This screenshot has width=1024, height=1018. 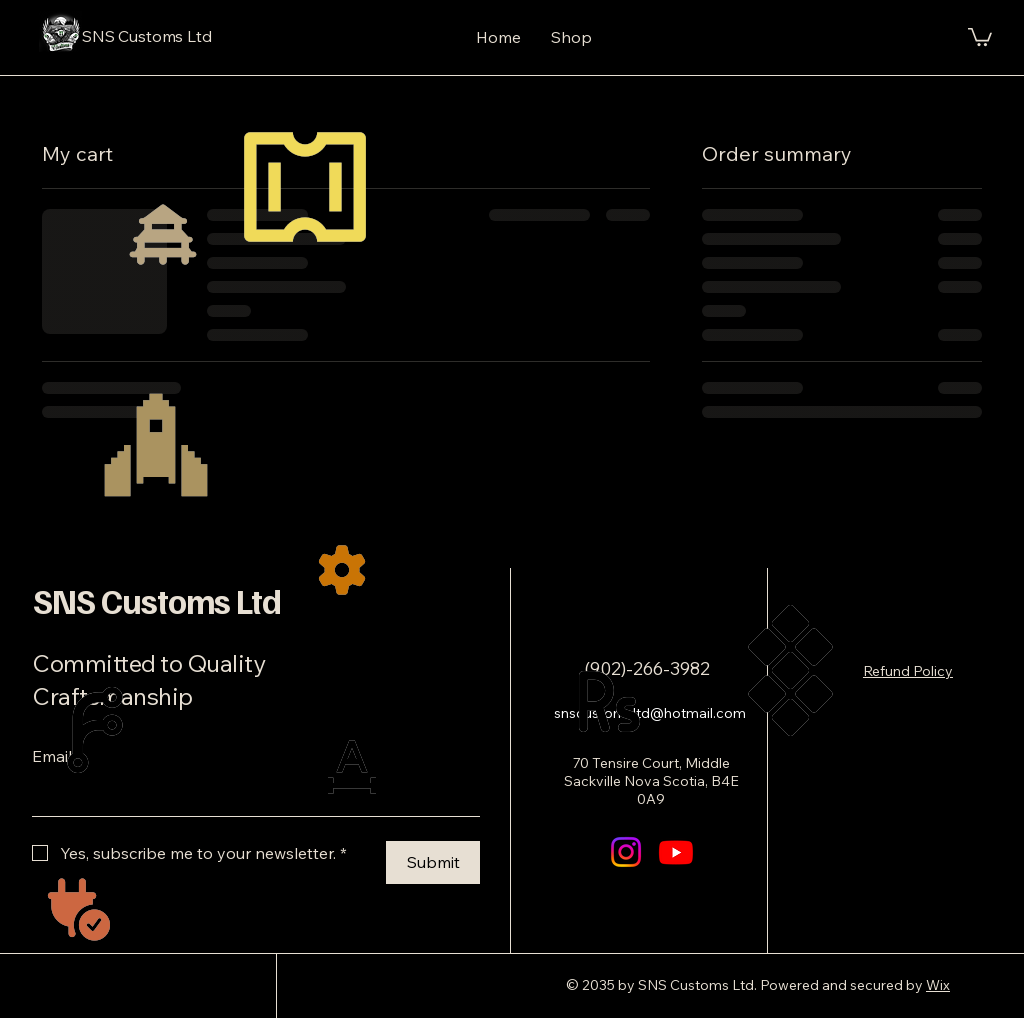 What do you see at coordinates (75, 909) in the screenshot?
I see `indicates successful connection or power status` at bounding box center [75, 909].